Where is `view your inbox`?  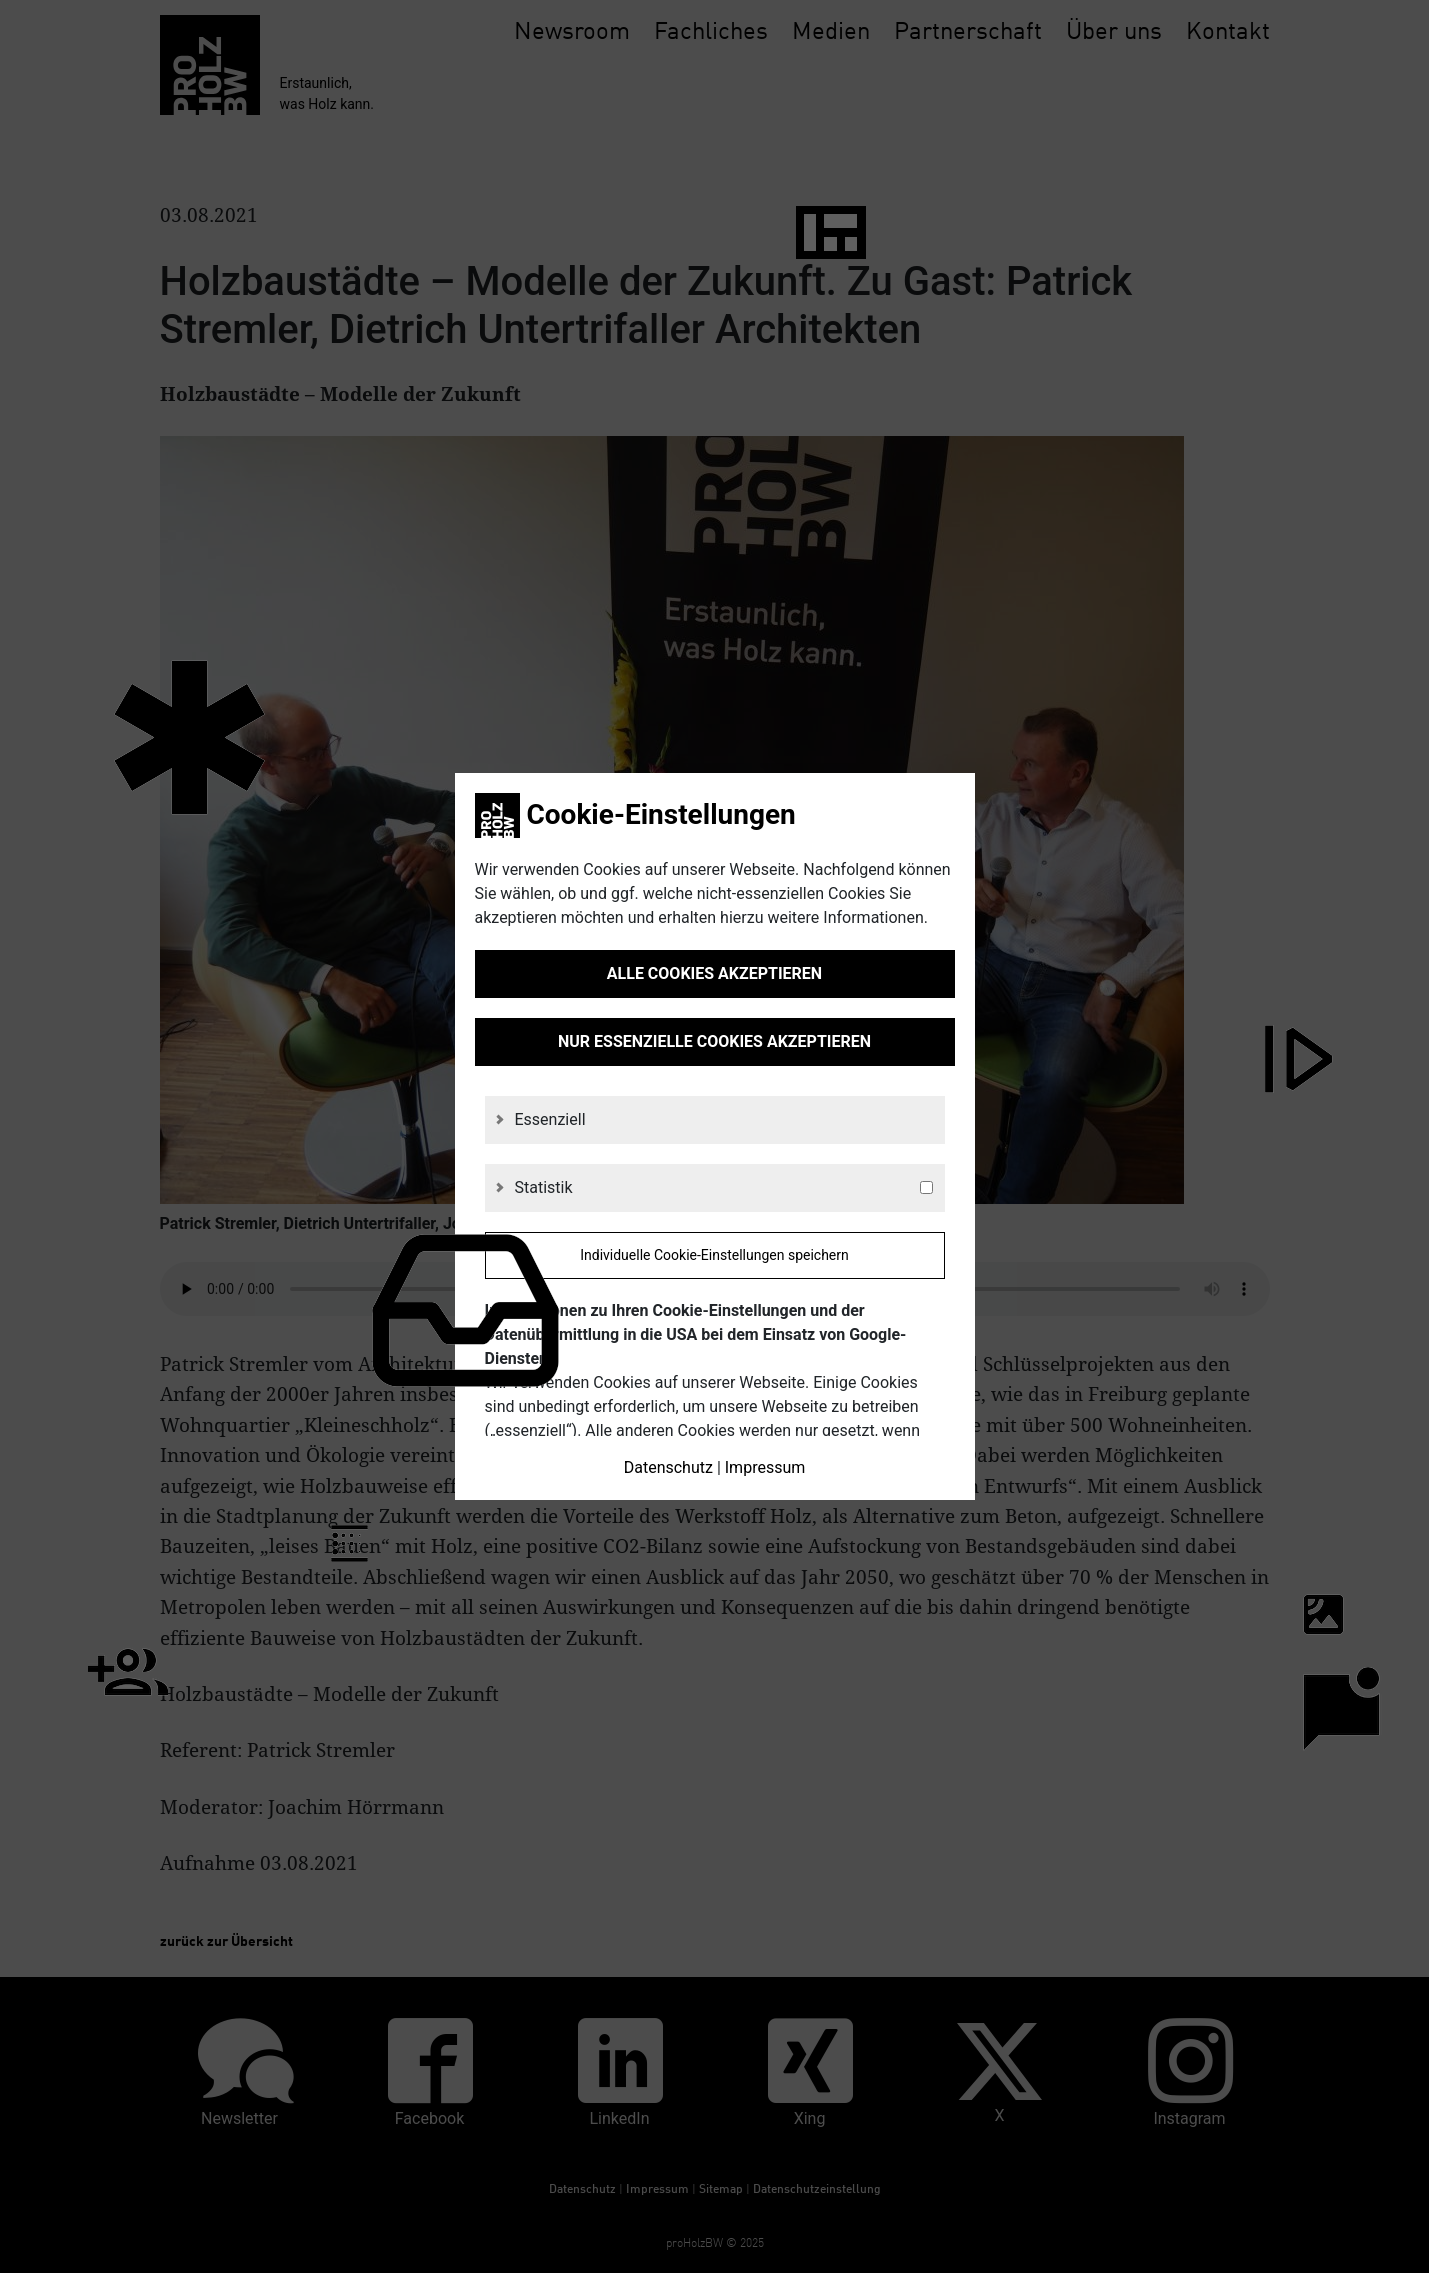
view your inbox is located at coordinates (465, 1310).